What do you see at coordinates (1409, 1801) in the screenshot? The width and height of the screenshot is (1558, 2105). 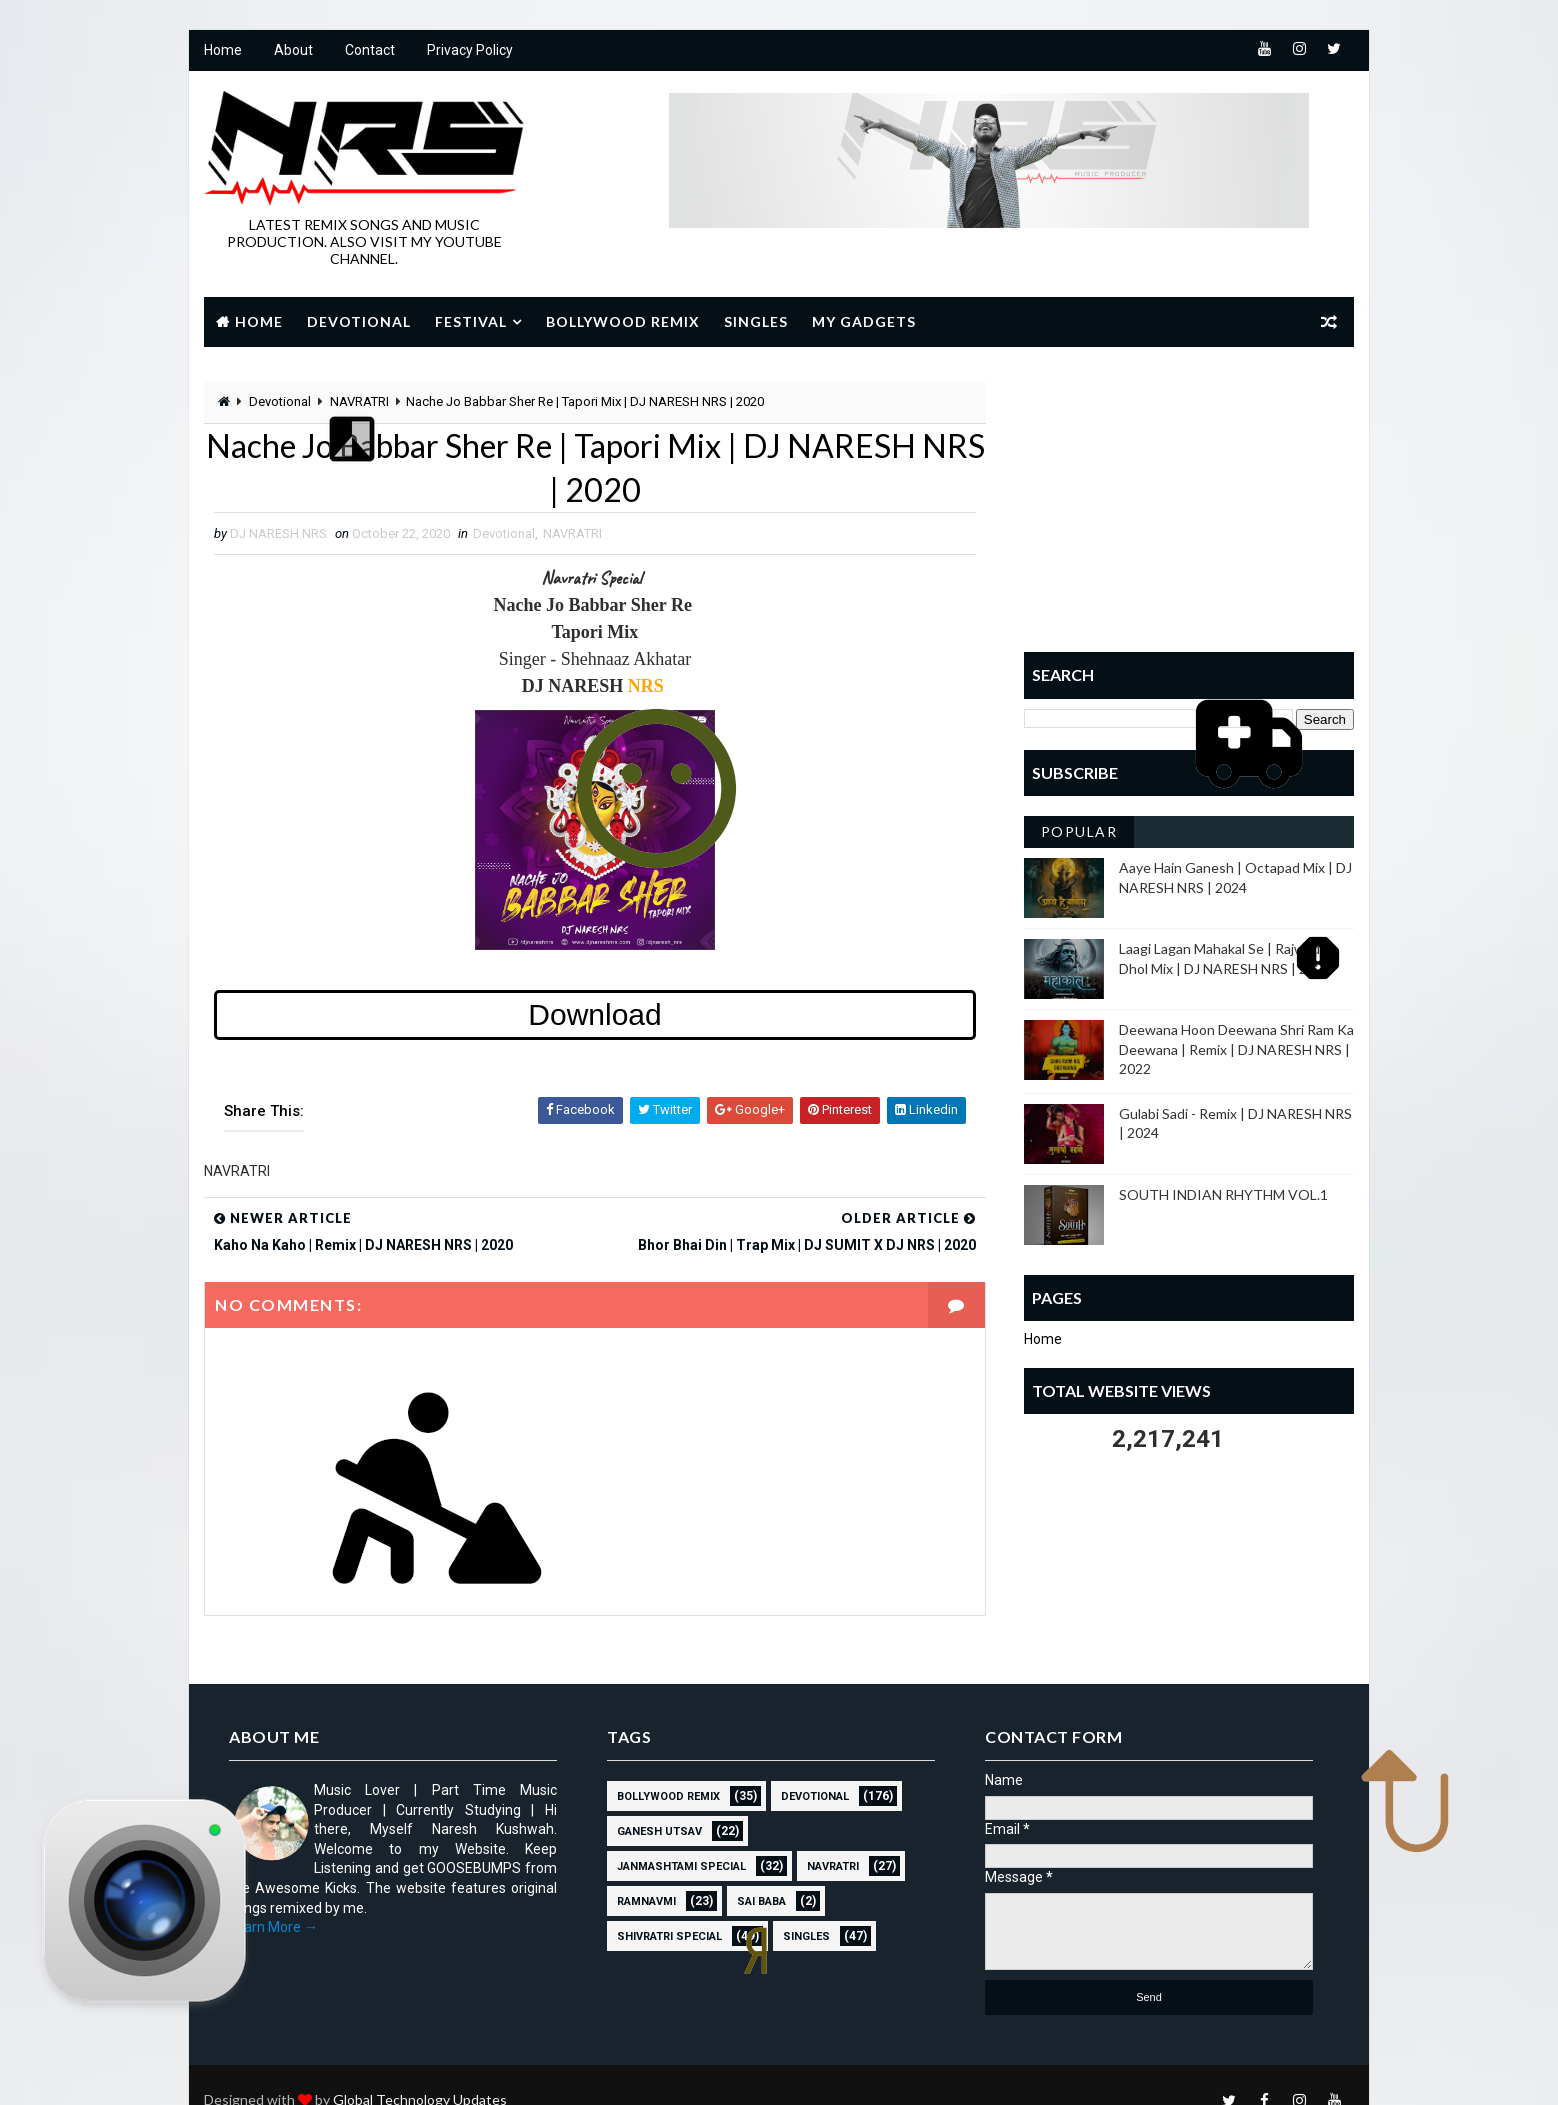 I see `undo or go back to previous state` at bounding box center [1409, 1801].